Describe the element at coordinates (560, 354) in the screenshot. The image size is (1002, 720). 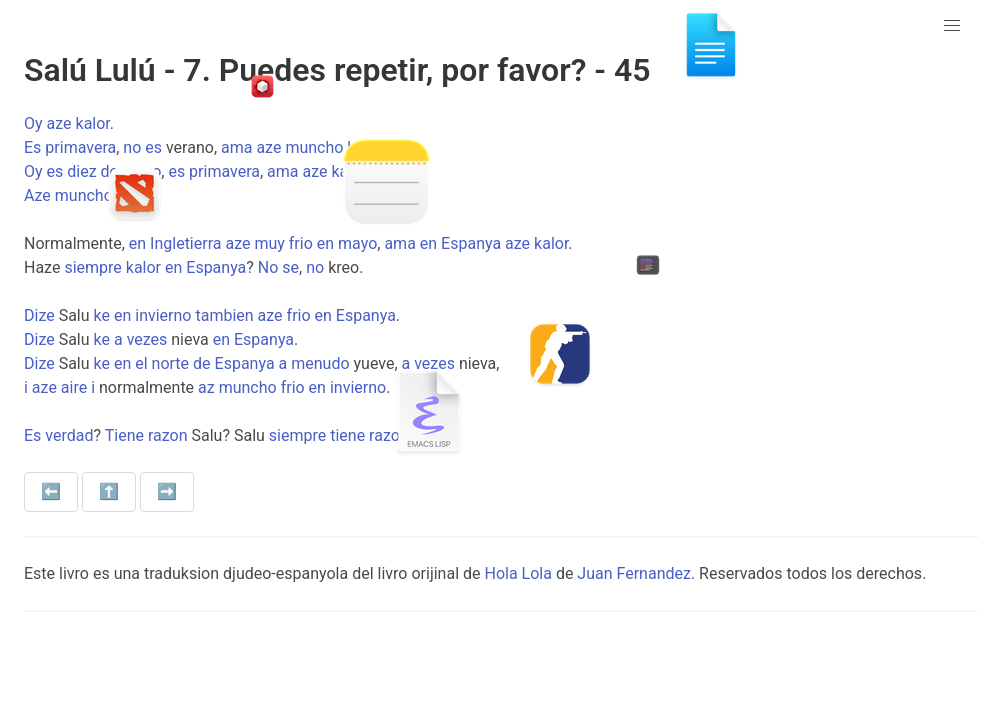
I see `launch counter-strike 2` at that location.